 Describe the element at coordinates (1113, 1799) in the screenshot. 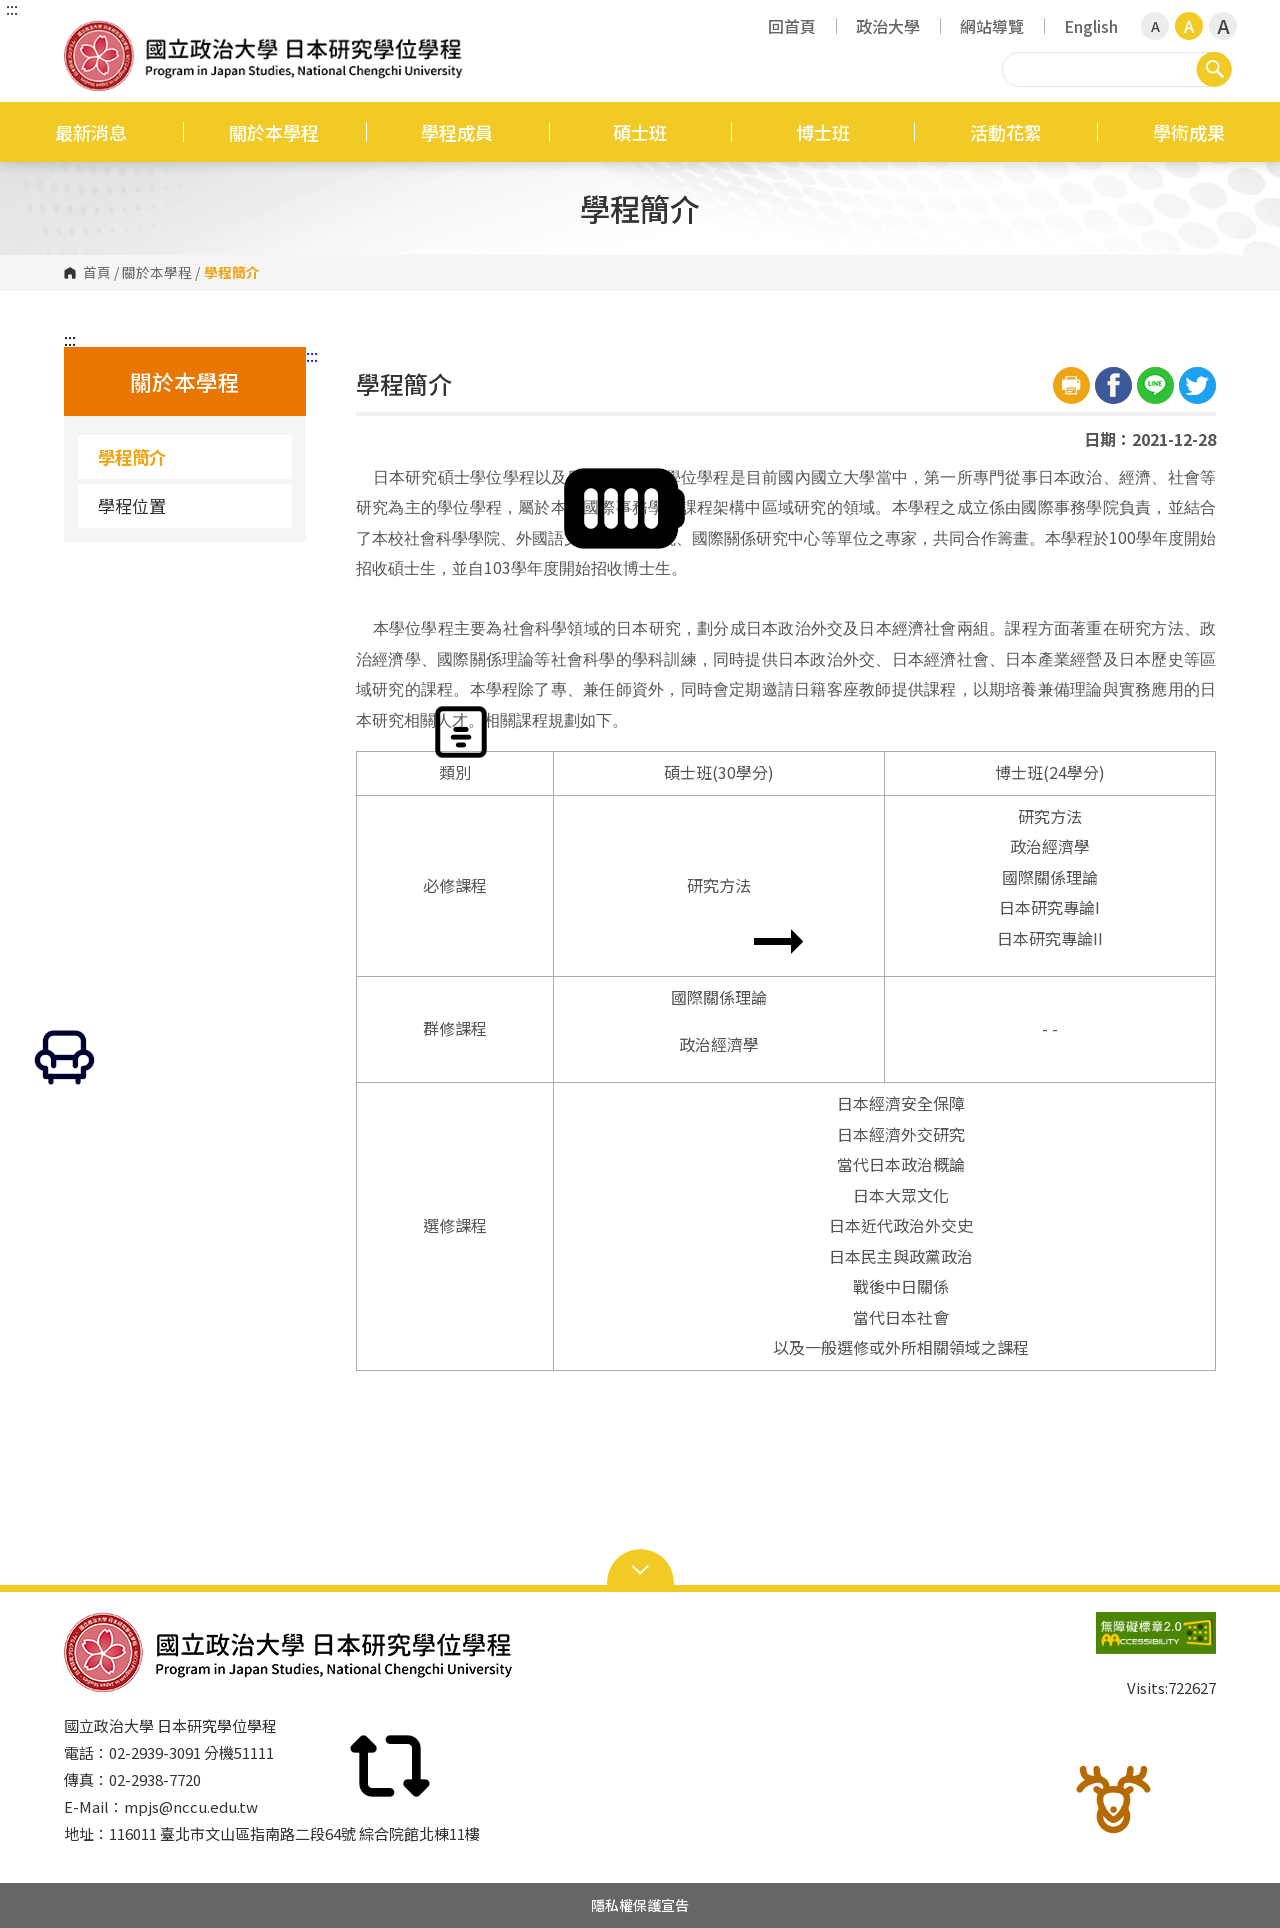

I see `wildlife or nature category` at that location.